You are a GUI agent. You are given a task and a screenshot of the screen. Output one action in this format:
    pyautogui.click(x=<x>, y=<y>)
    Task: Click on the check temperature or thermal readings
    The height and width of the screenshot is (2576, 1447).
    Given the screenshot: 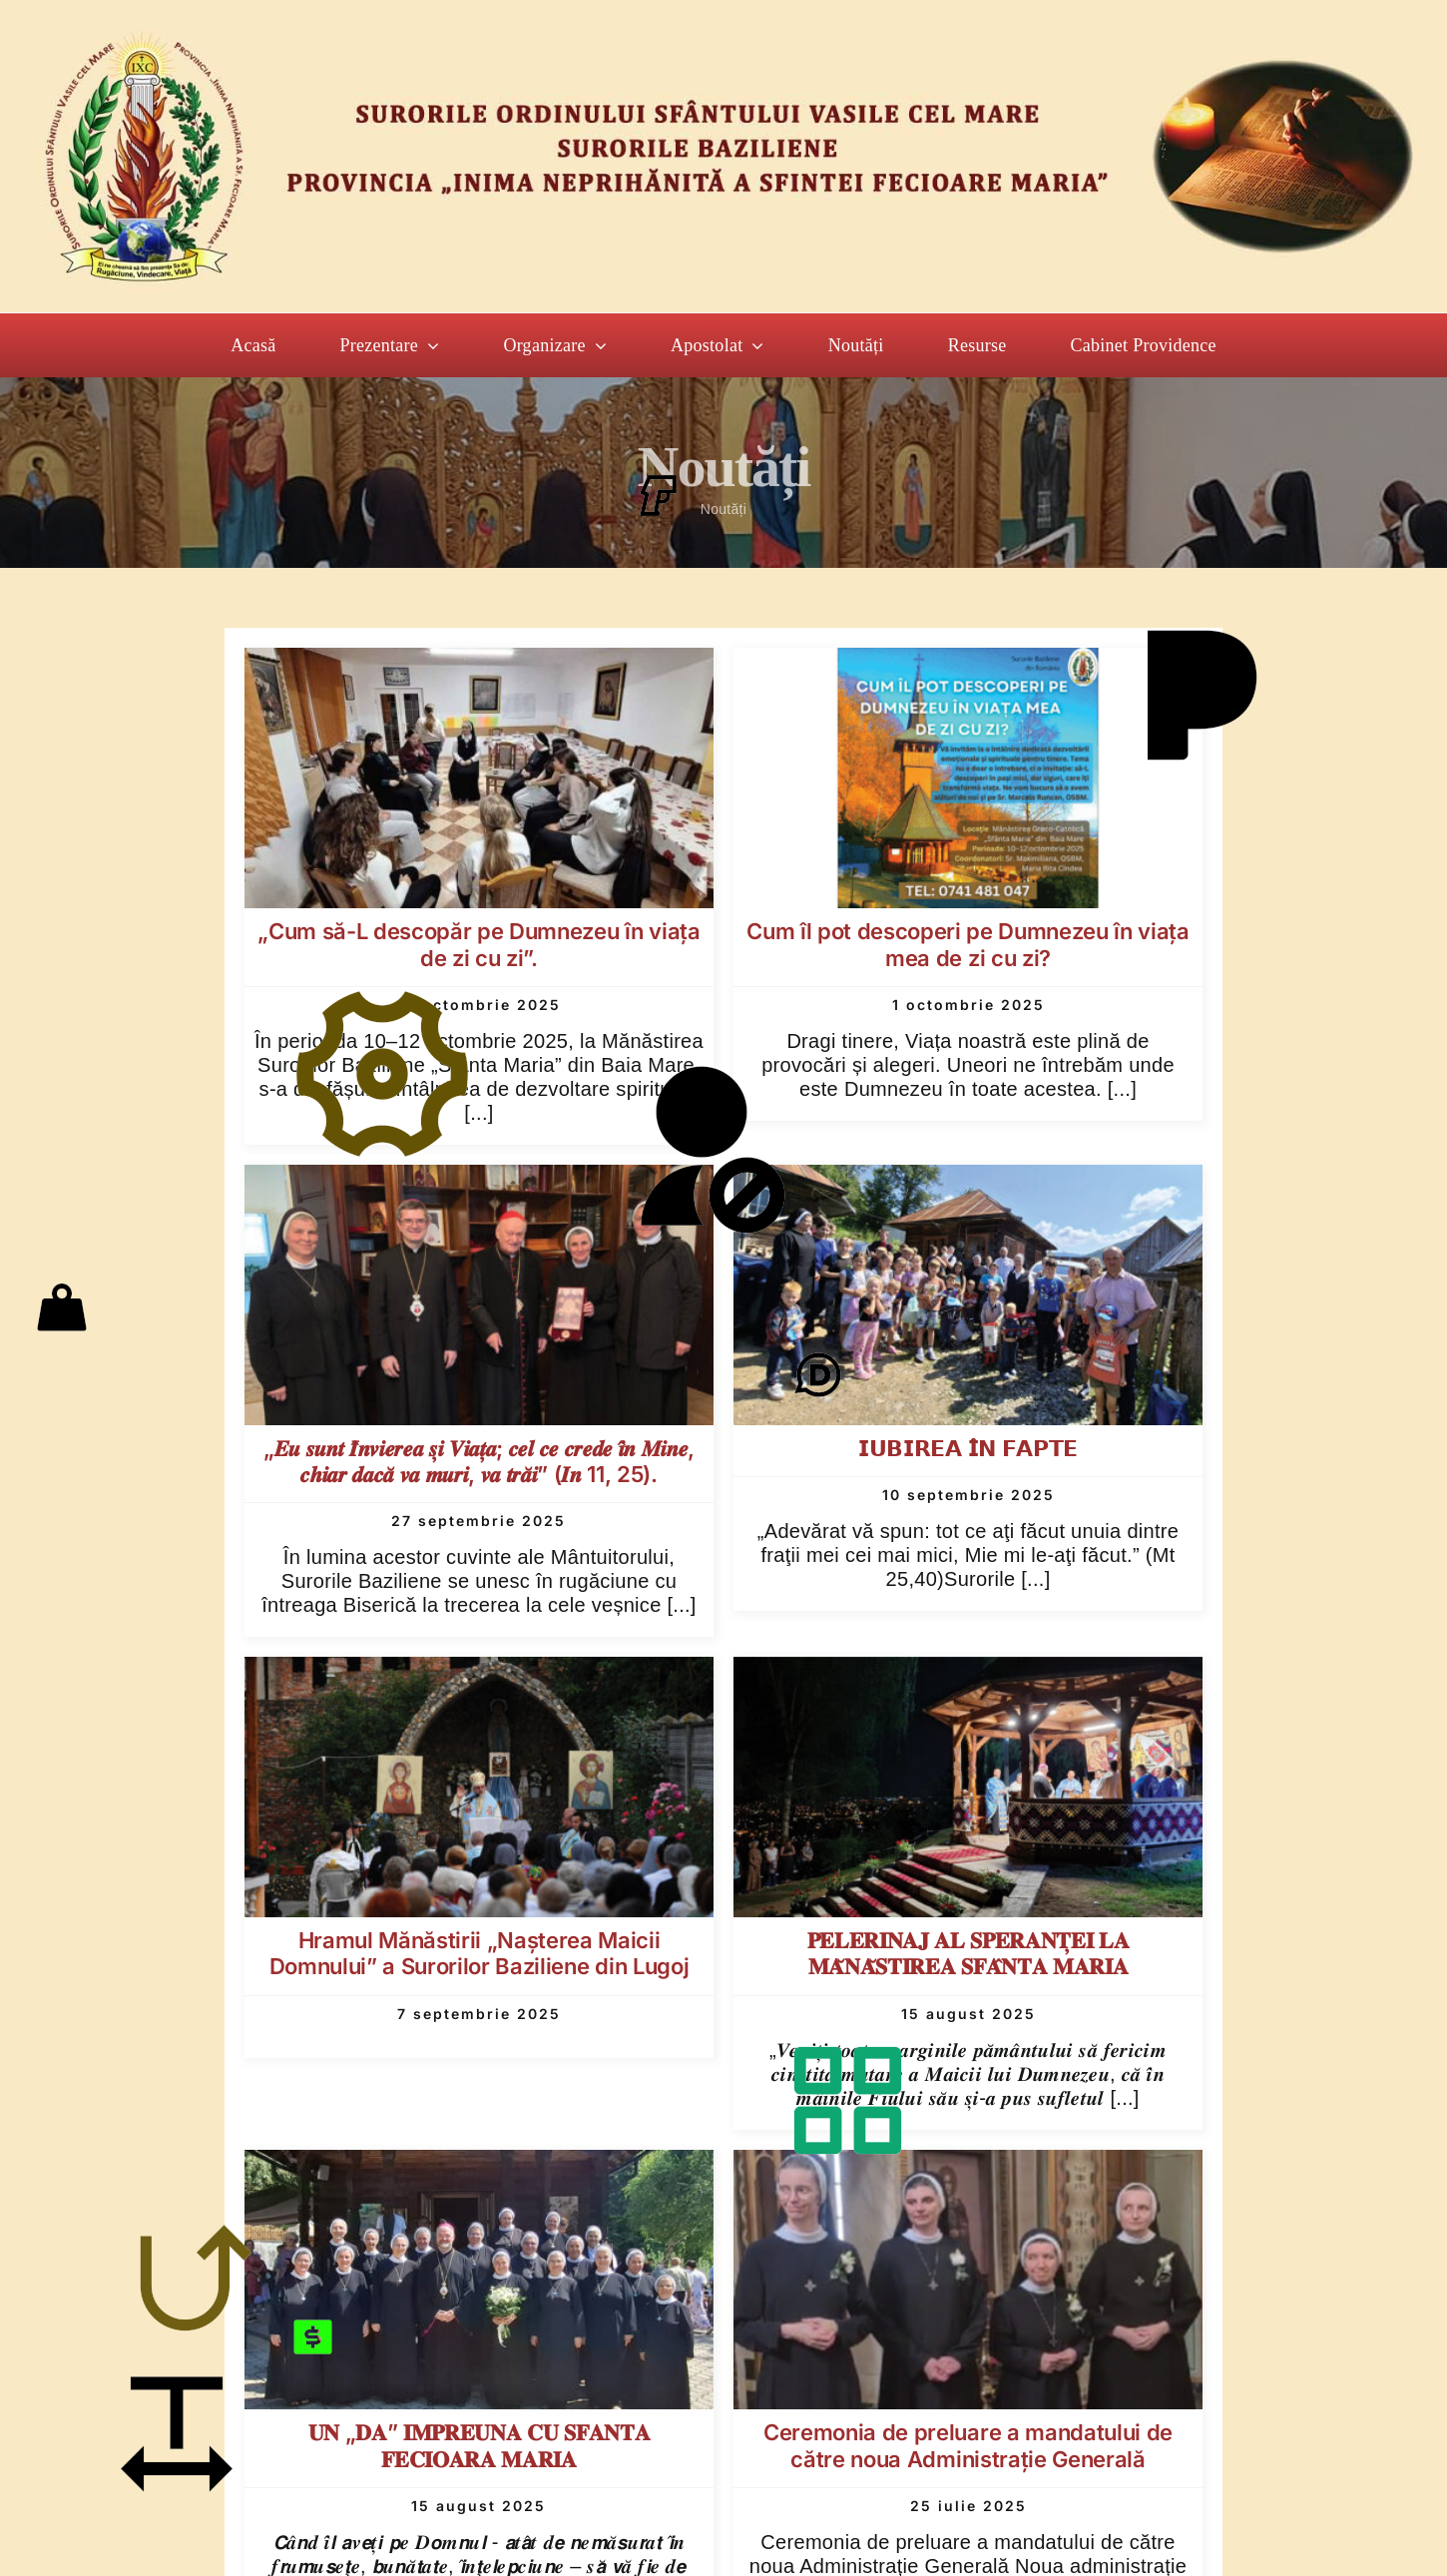 What is the action you would take?
    pyautogui.click(x=658, y=495)
    